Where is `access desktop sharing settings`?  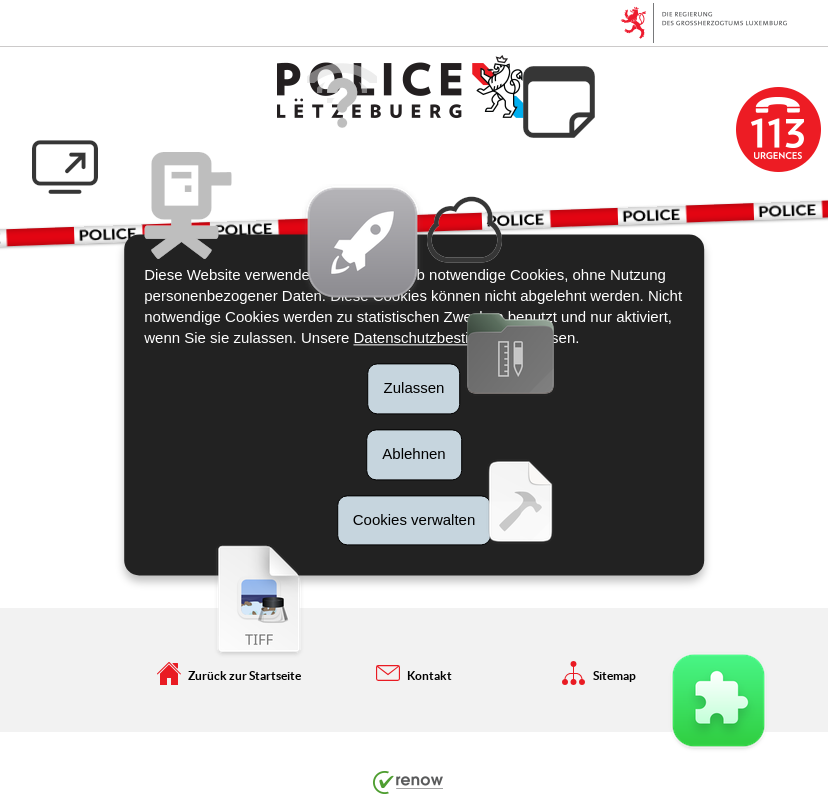
access desktop sharing settings is located at coordinates (65, 165).